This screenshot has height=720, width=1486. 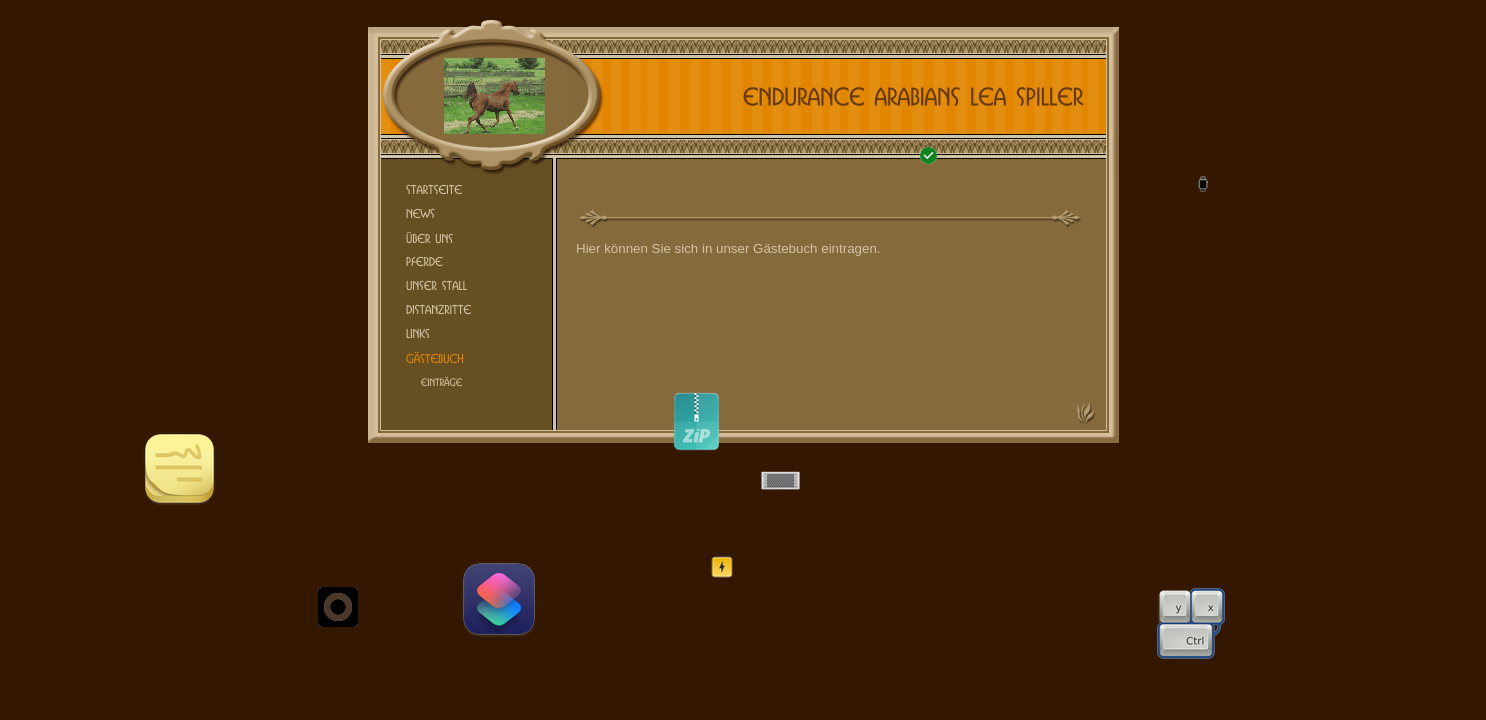 What do you see at coordinates (1203, 184) in the screenshot?
I see `apple watch device icon` at bounding box center [1203, 184].